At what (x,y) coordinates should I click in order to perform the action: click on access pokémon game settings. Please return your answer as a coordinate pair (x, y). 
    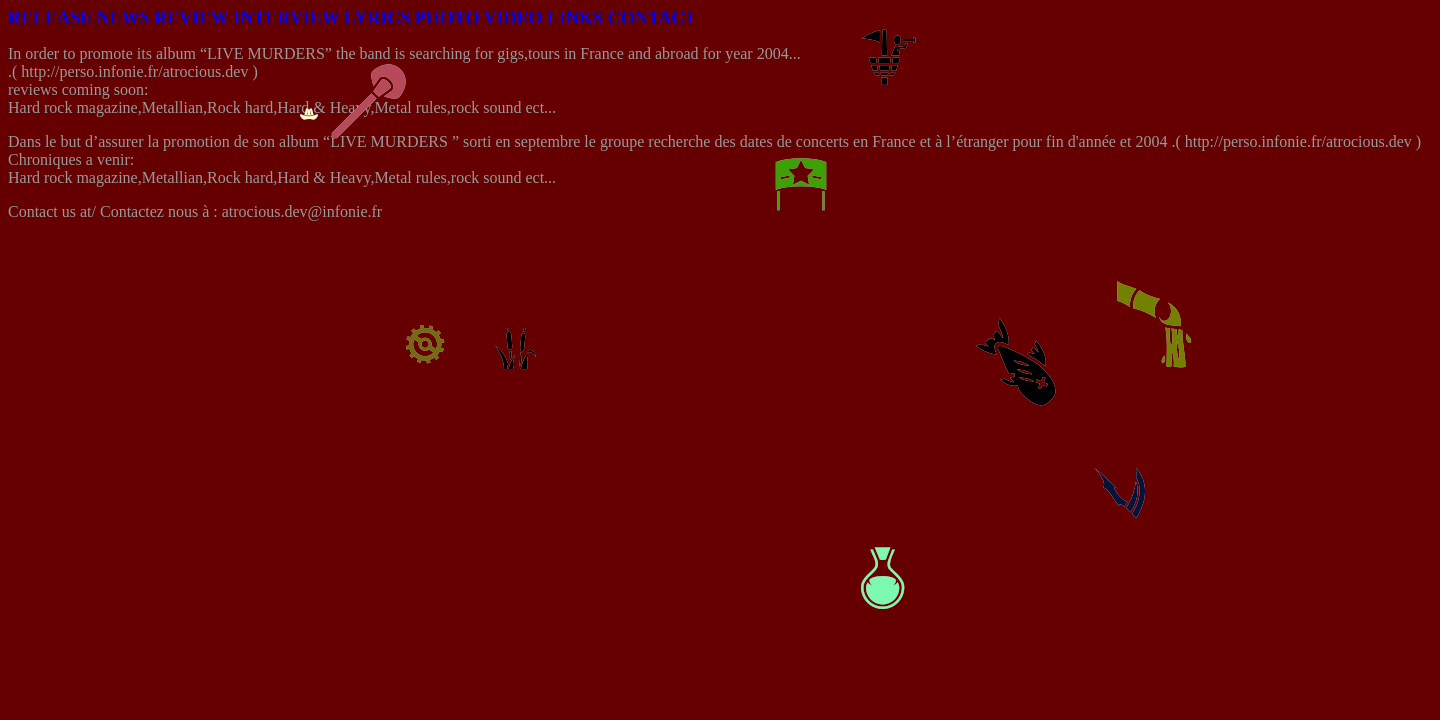
    Looking at the image, I should click on (425, 344).